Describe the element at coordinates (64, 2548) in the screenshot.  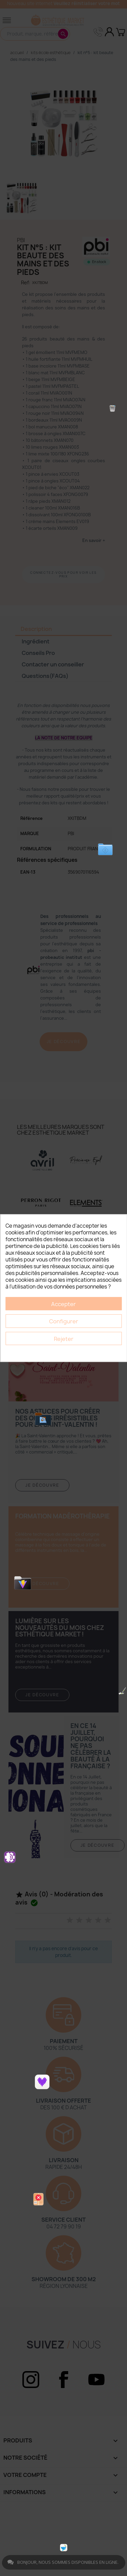
I see `open the kindd application` at that location.